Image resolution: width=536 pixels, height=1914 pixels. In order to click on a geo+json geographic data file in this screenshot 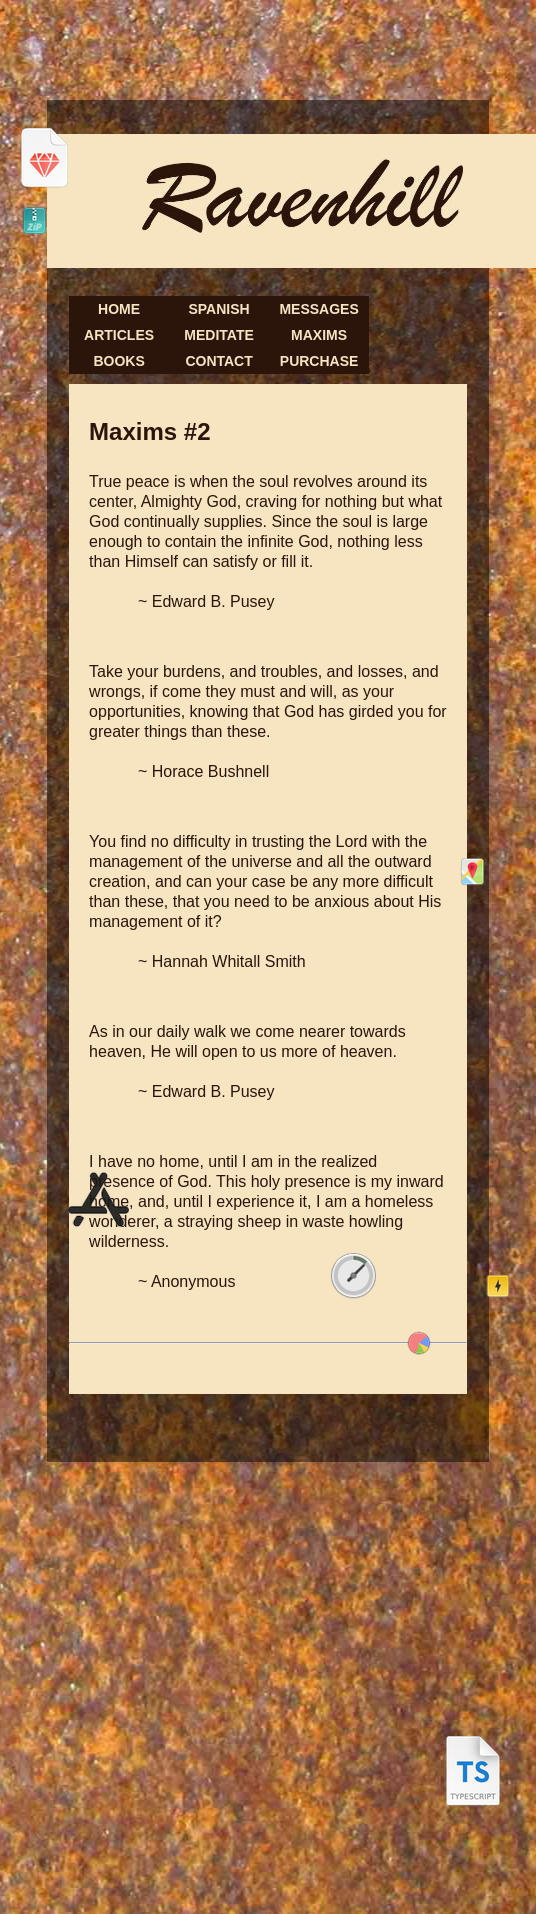, I will do `click(472, 871)`.